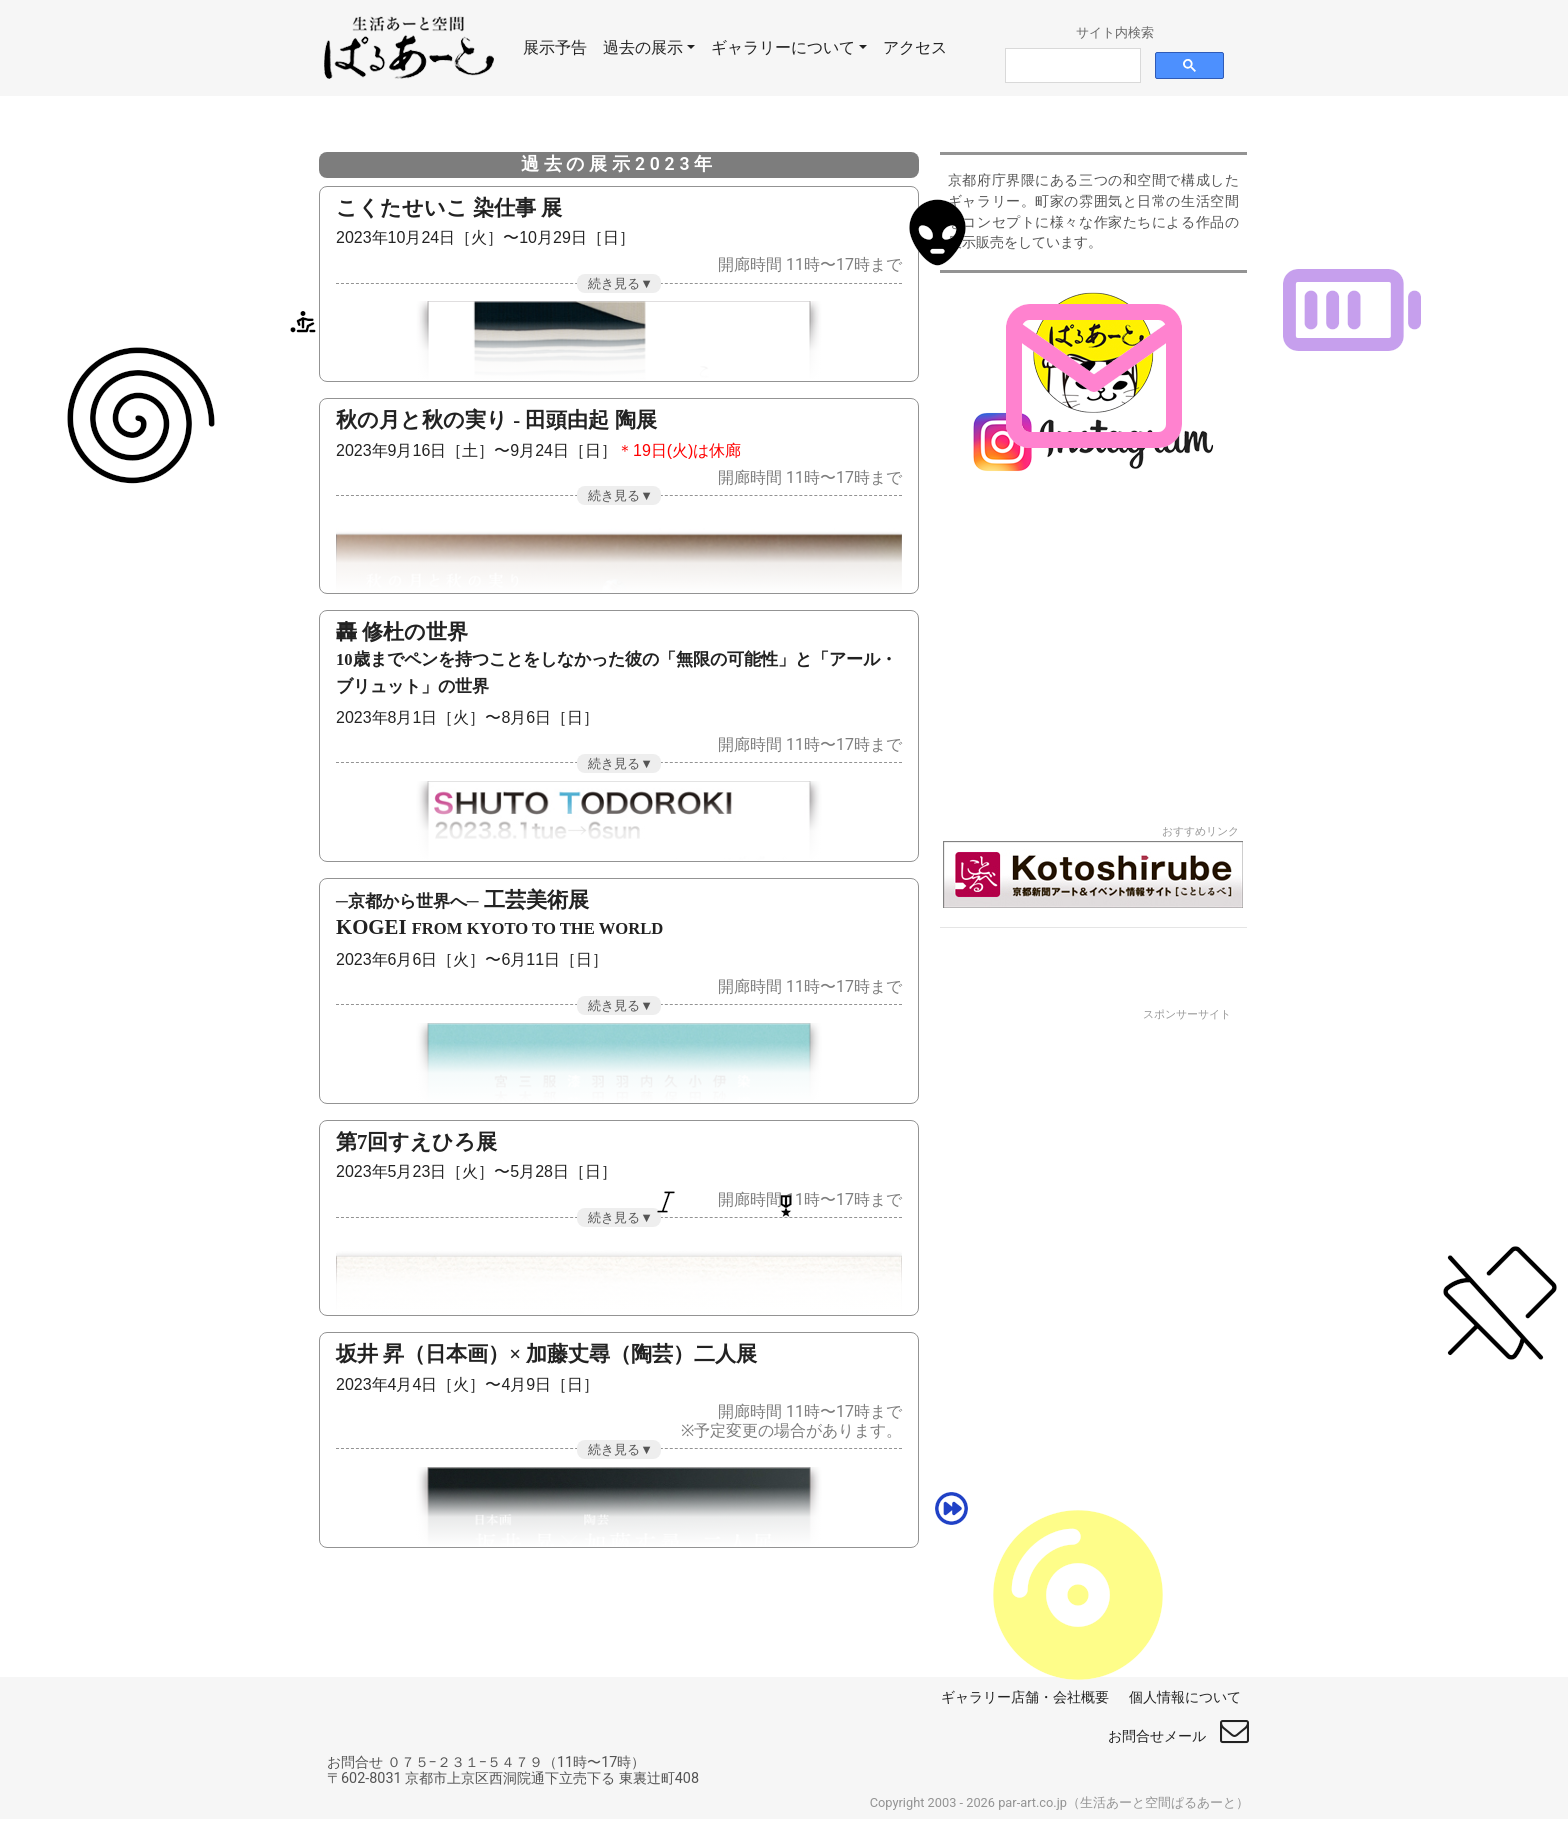  Describe the element at coordinates (1495, 1307) in the screenshot. I see `unpin an item from its current location` at that location.